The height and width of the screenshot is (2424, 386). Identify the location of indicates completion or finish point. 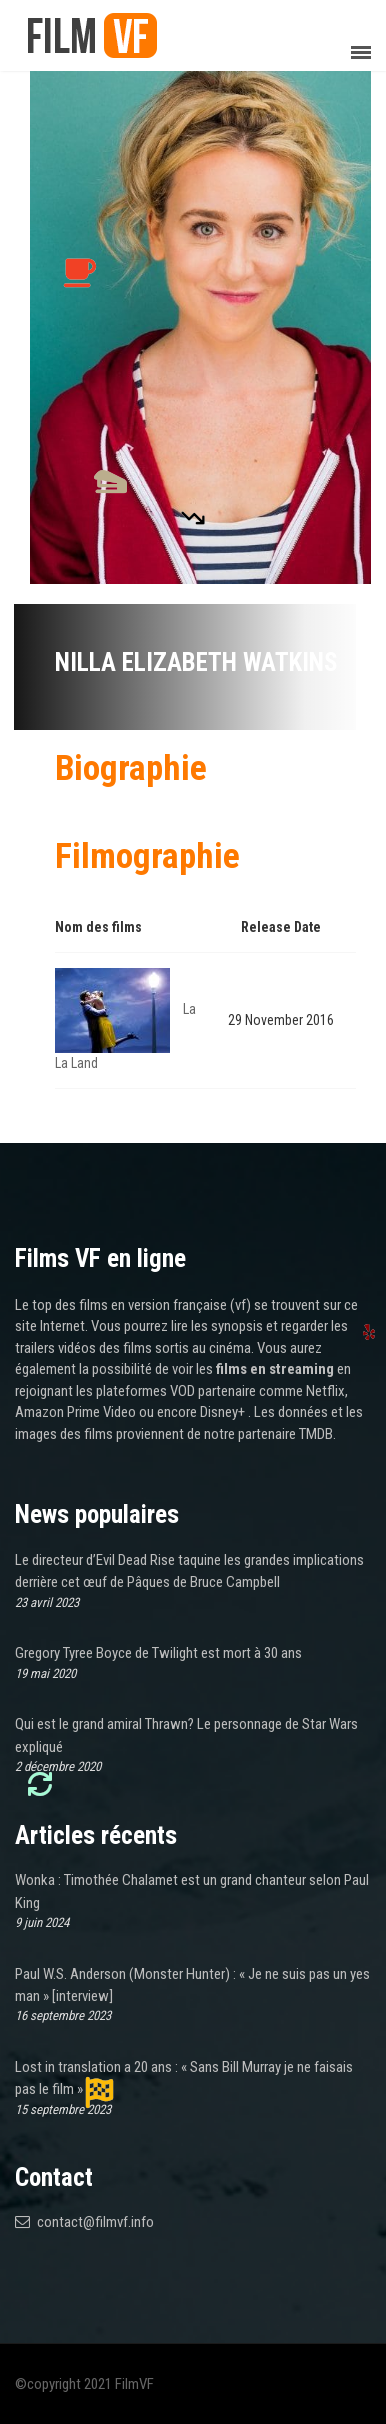
(99, 2092).